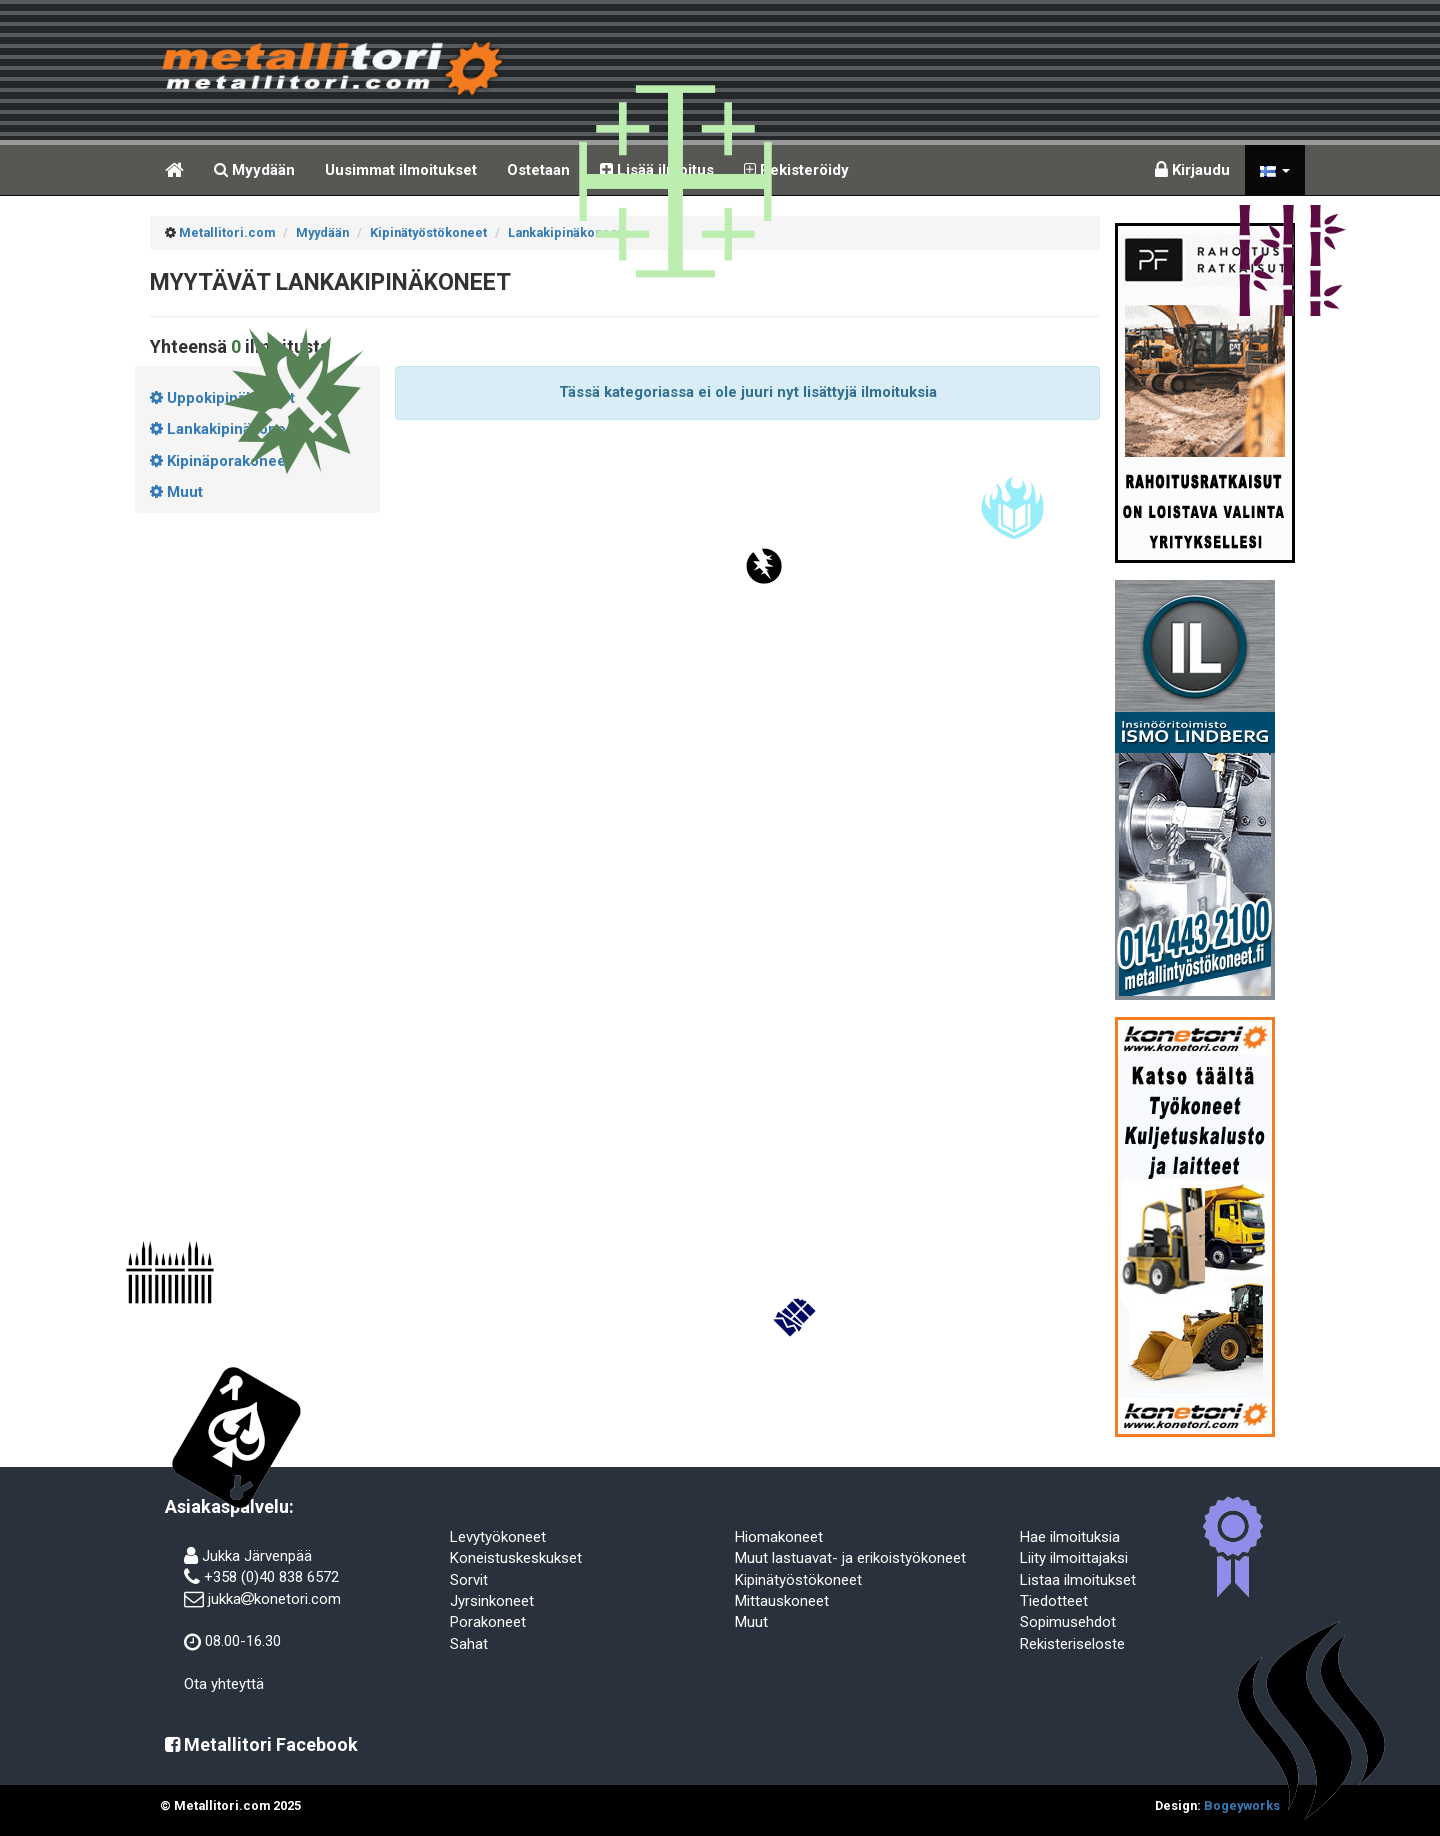 This screenshot has width=1440, height=1836. What do you see at coordinates (1288, 260) in the screenshot?
I see `bamboo plant icon for nature or zen-themed content` at bounding box center [1288, 260].